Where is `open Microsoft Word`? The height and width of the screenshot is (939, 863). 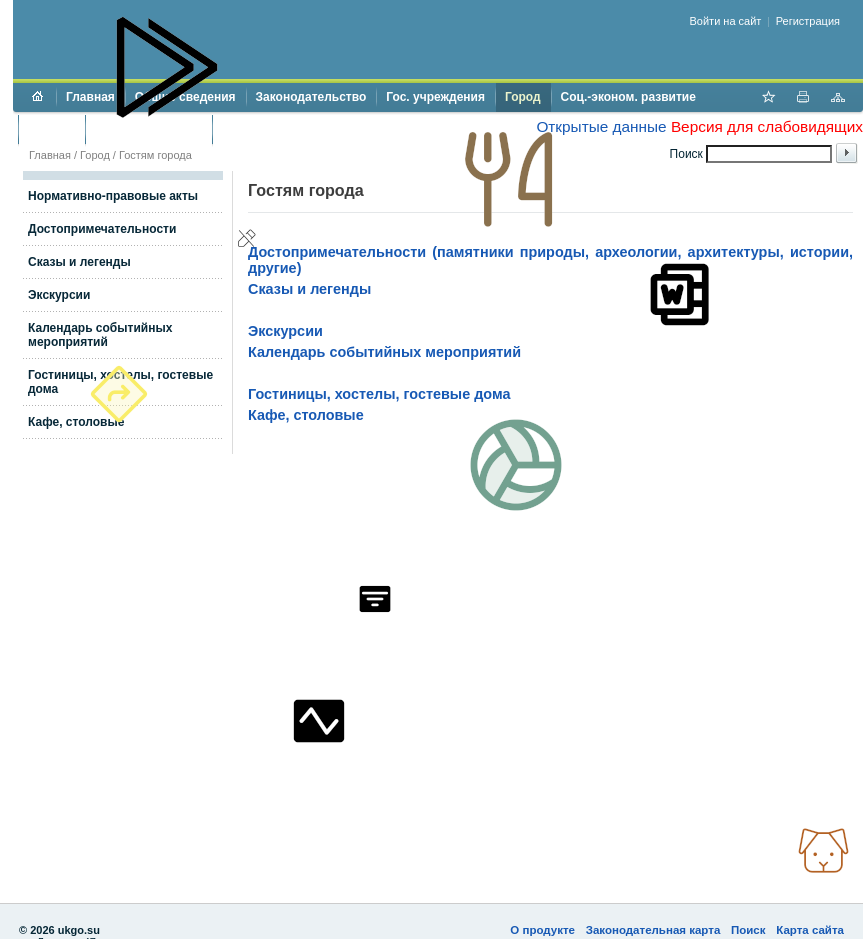
open Microsoft Word is located at coordinates (682, 294).